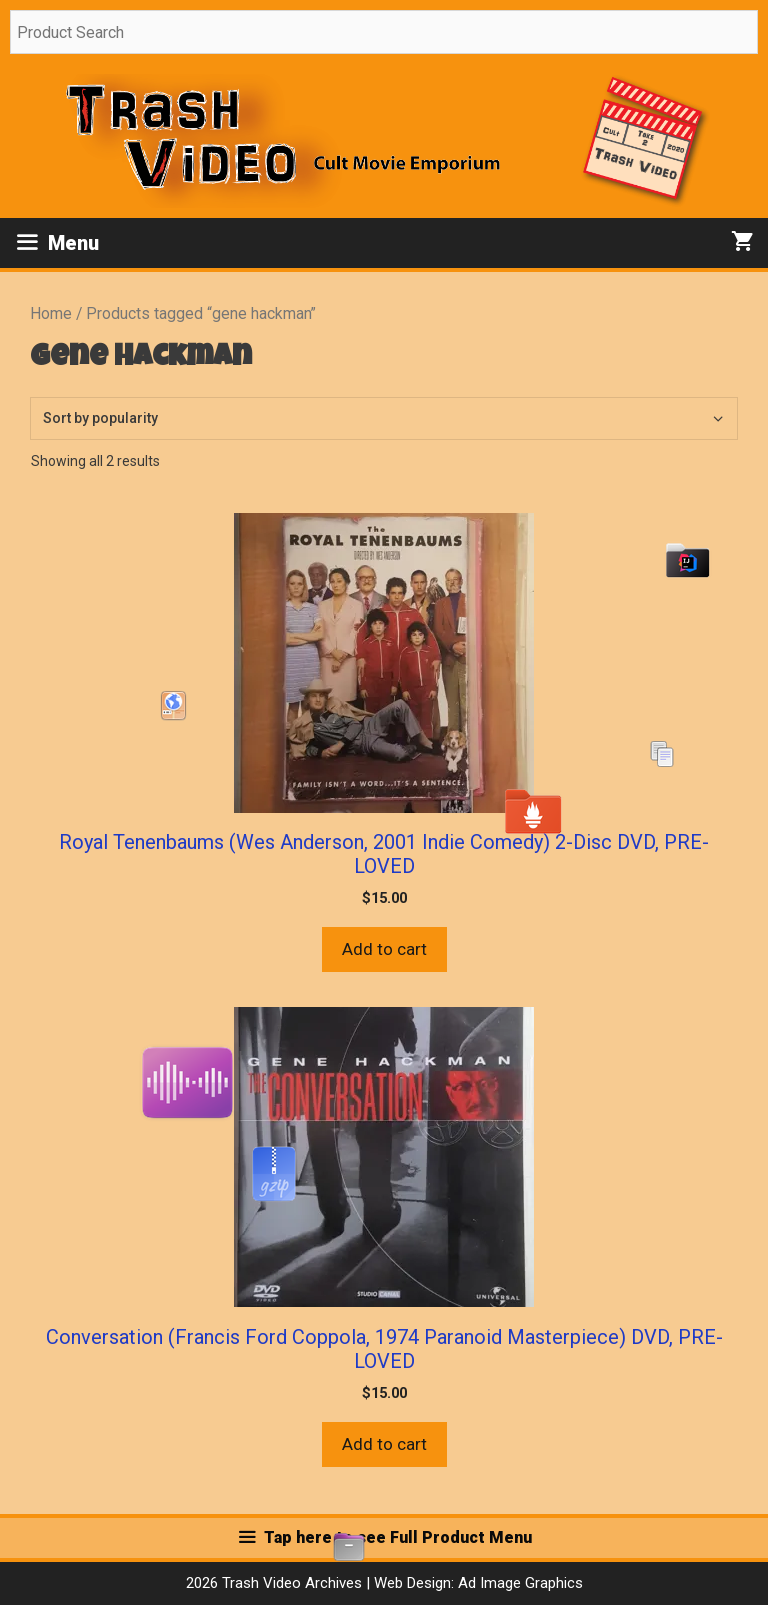 Image resolution: width=768 pixels, height=1605 pixels. I want to click on open the audio recorder app, so click(187, 1082).